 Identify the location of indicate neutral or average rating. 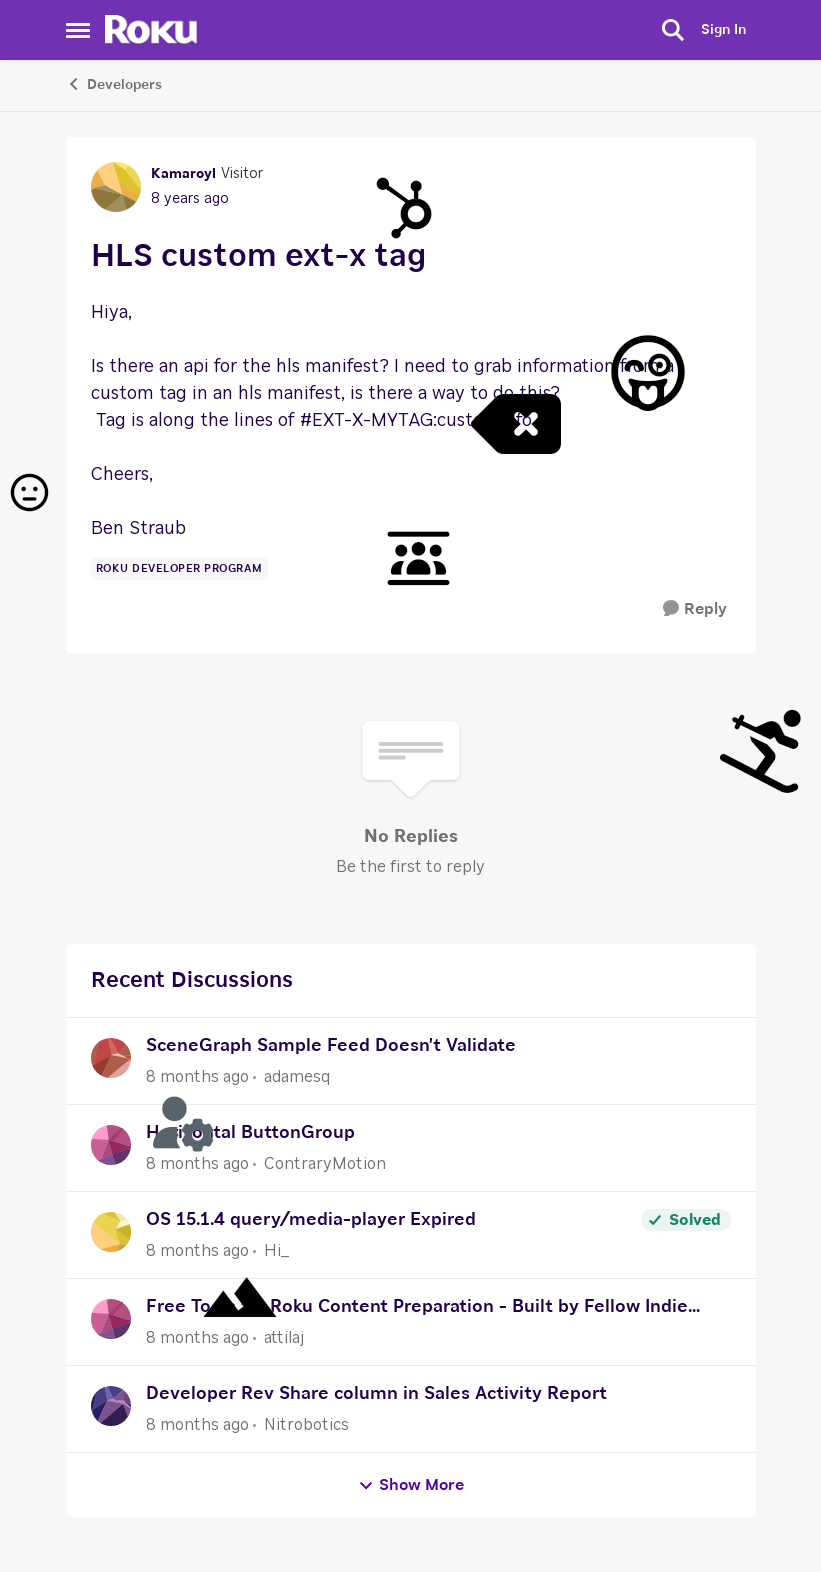
(29, 492).